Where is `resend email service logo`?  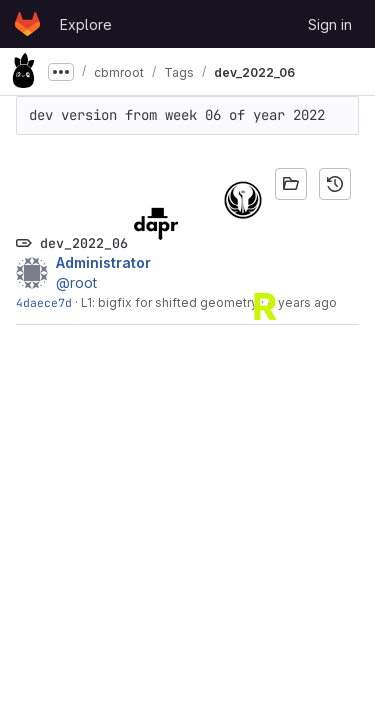 resend email service logo is located at coordinates (265, 306).